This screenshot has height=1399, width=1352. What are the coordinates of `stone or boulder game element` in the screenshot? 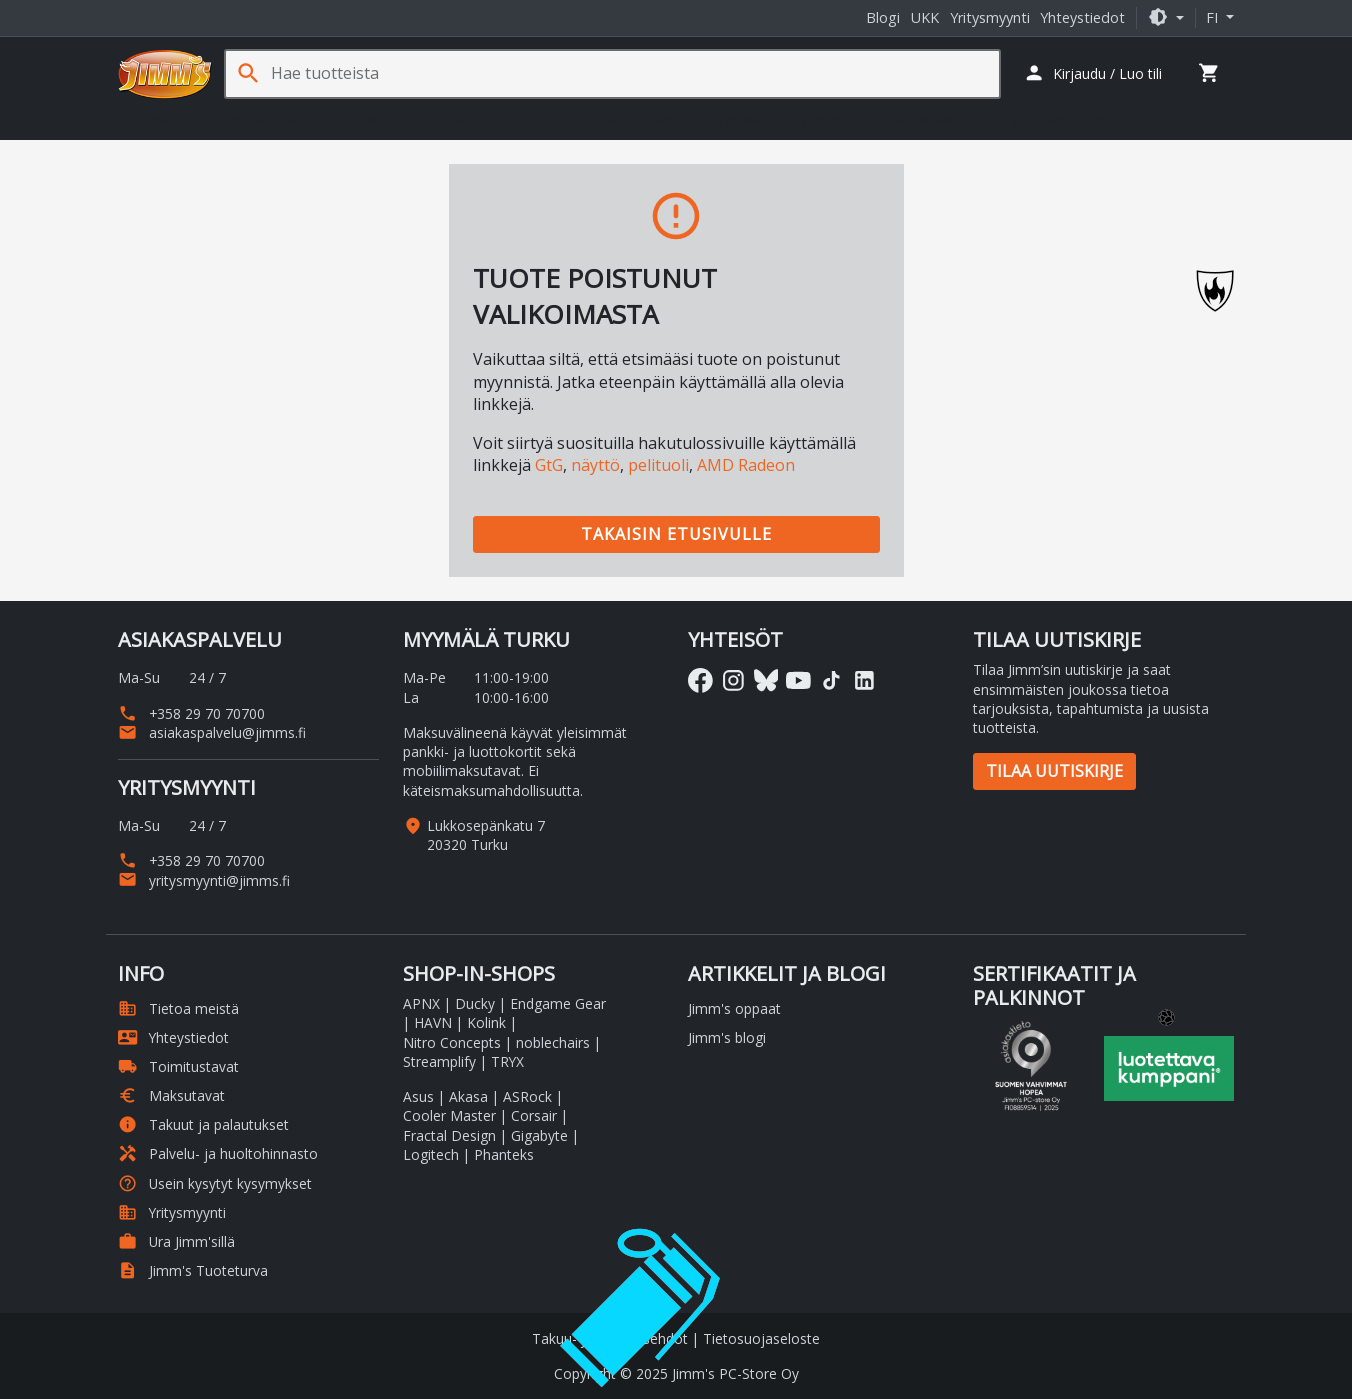 It's located at (1166, 1017).